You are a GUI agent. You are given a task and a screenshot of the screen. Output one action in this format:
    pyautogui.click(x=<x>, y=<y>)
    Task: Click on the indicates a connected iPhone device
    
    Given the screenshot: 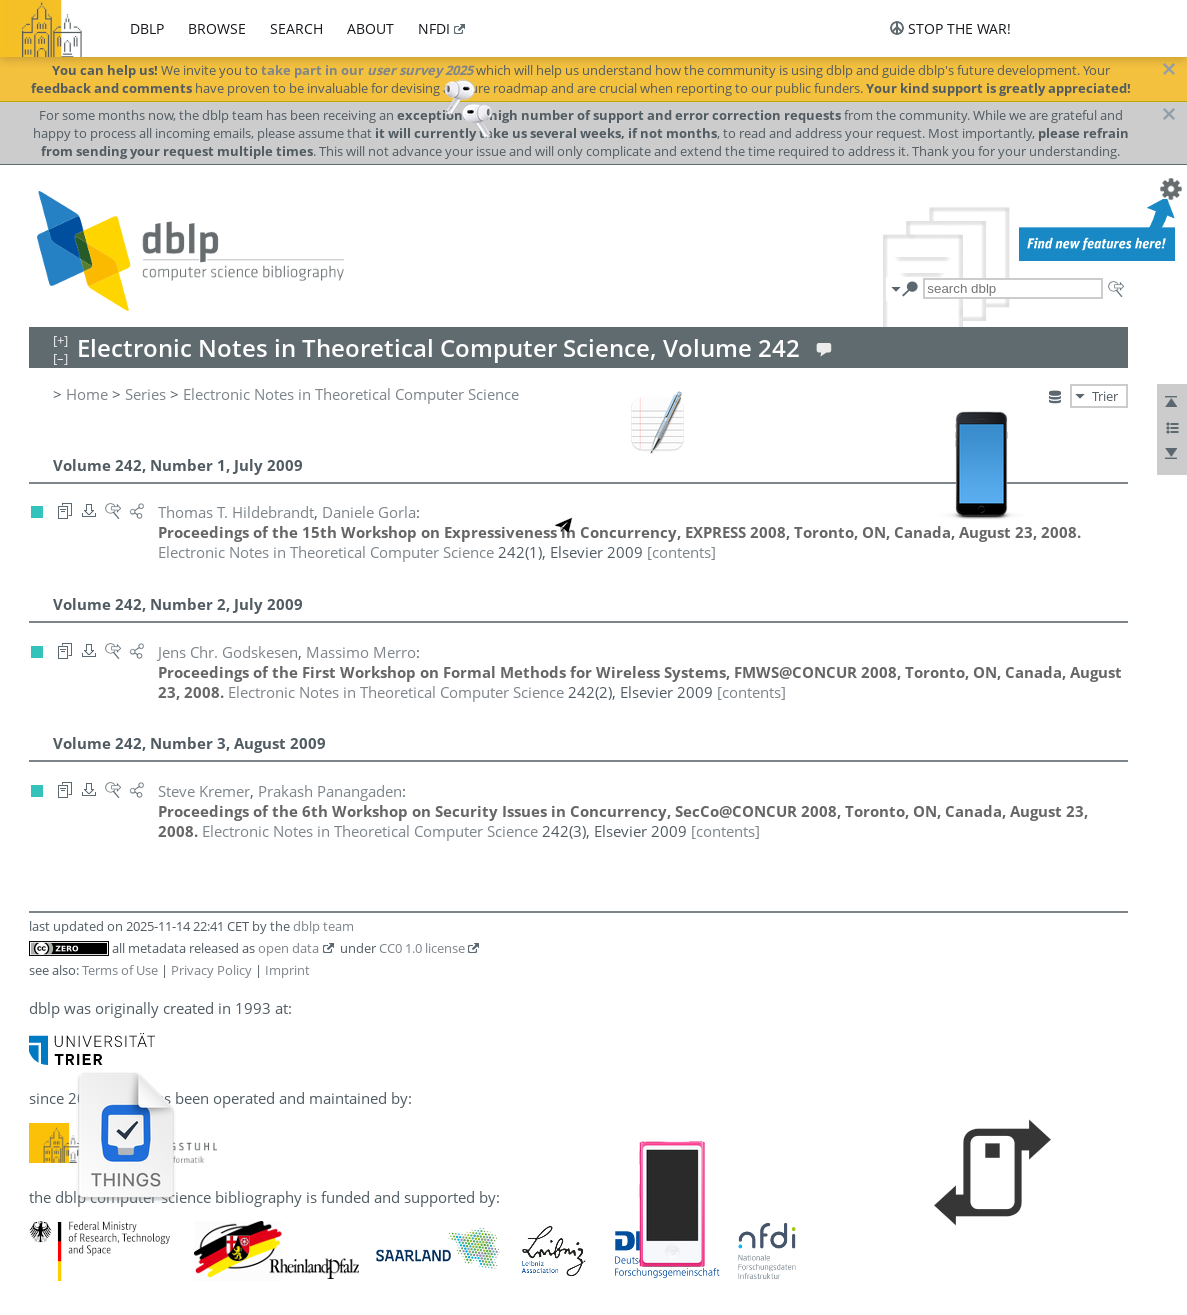 What is the action you would take?
    pyautogui.click(x=981, y=465)
    